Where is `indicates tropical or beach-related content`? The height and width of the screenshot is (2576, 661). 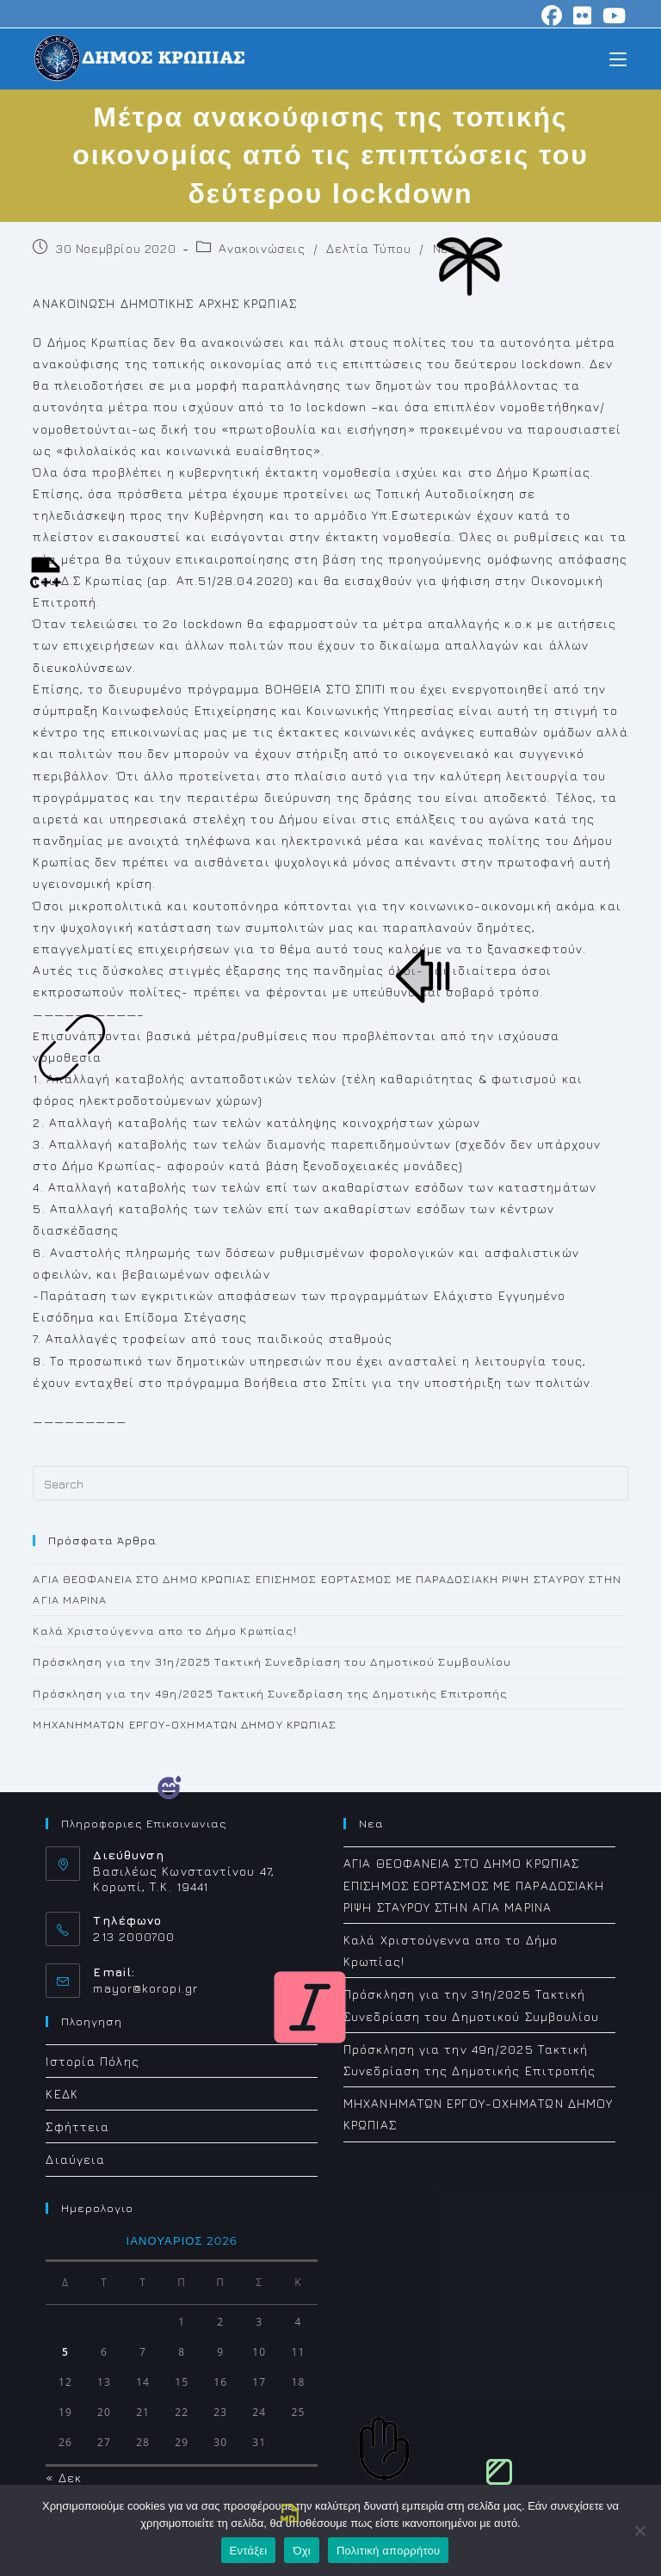 indicates tropical or beach-related content is located at coordinates (469, 265).